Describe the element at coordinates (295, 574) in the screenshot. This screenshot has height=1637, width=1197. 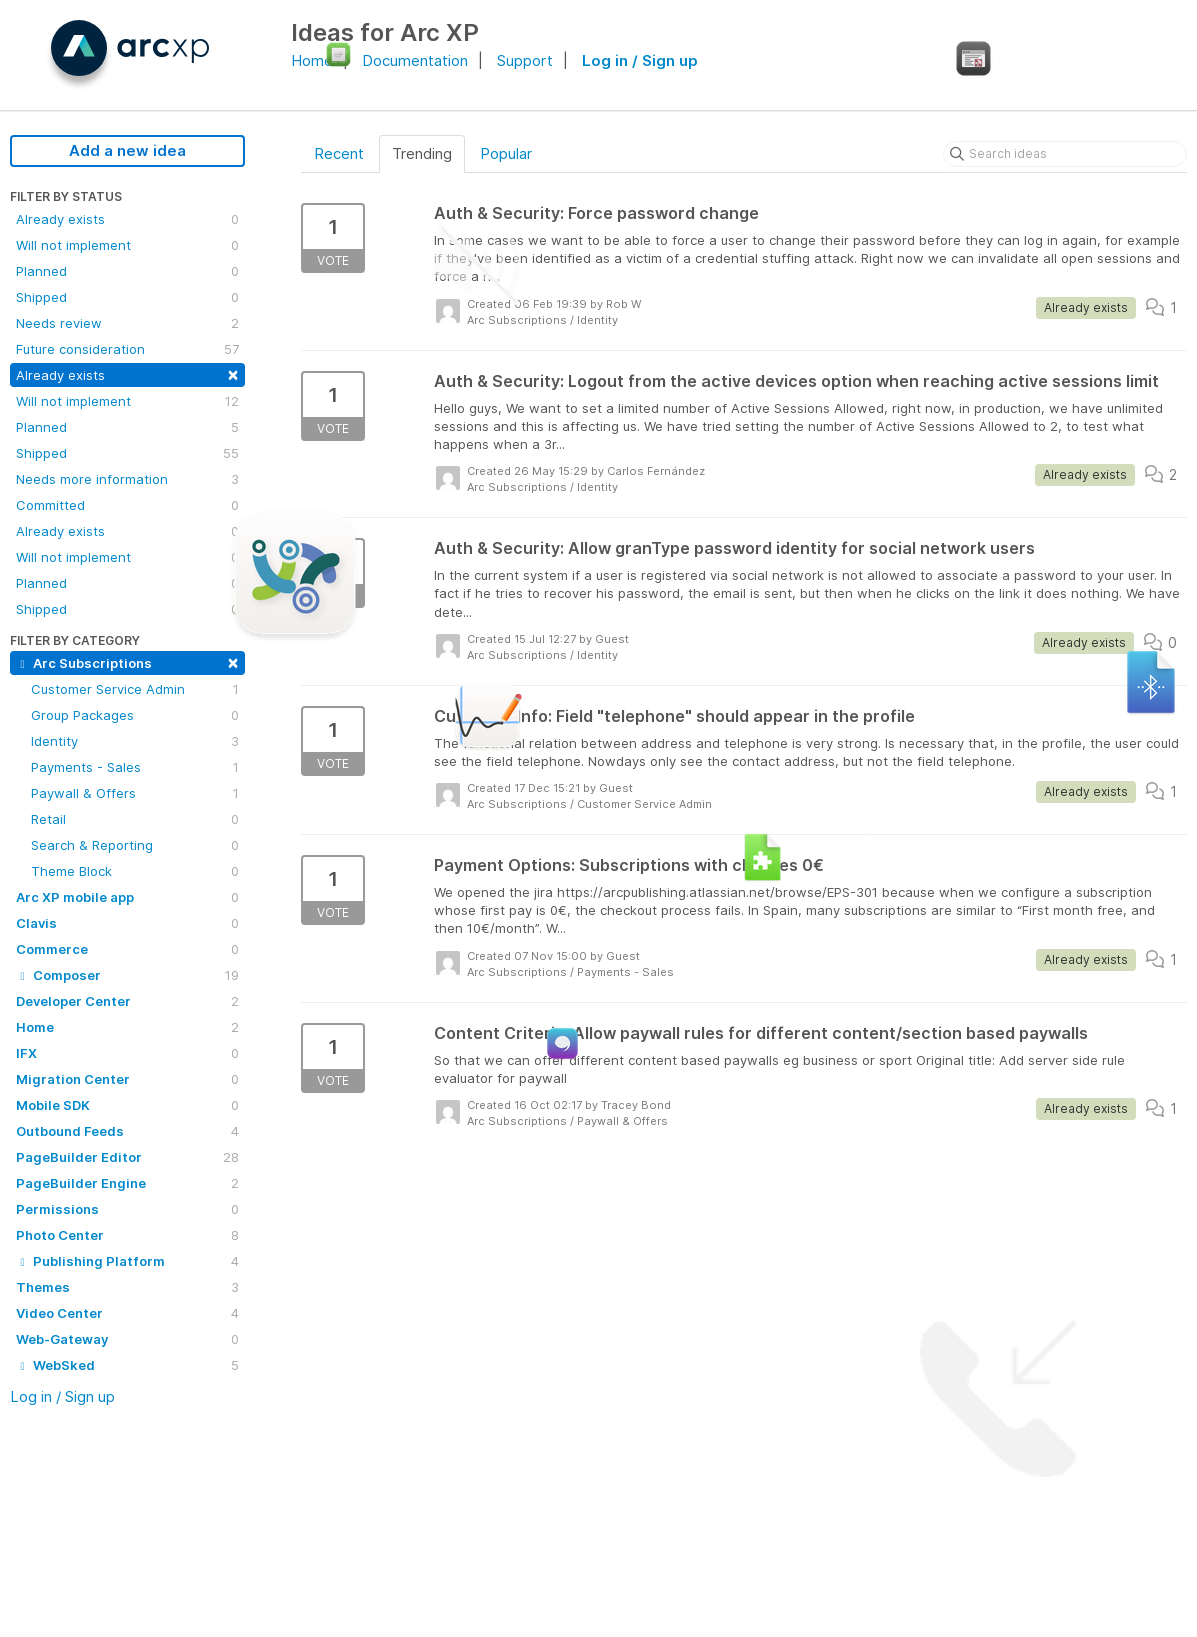
I see `open barrier app for keyboard and mouse sharing` at that location.